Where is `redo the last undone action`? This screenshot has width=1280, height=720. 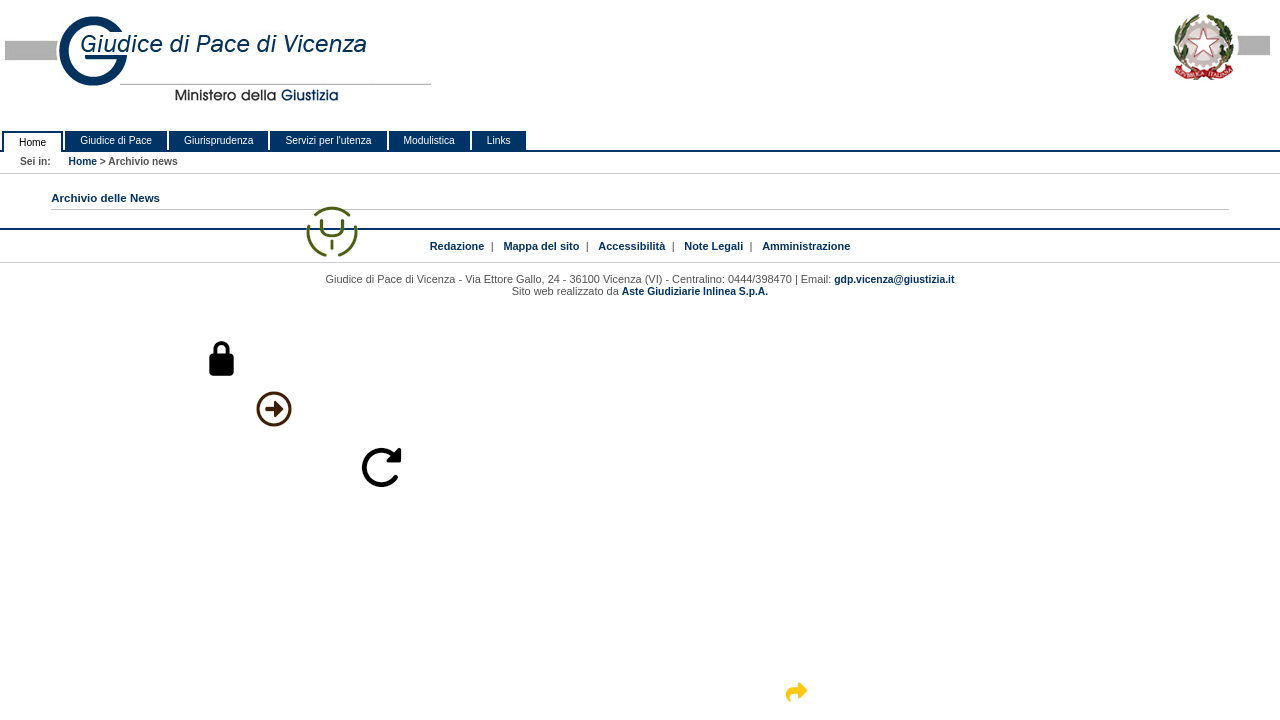 redo the last undone action is located at coordinates (381, 467).